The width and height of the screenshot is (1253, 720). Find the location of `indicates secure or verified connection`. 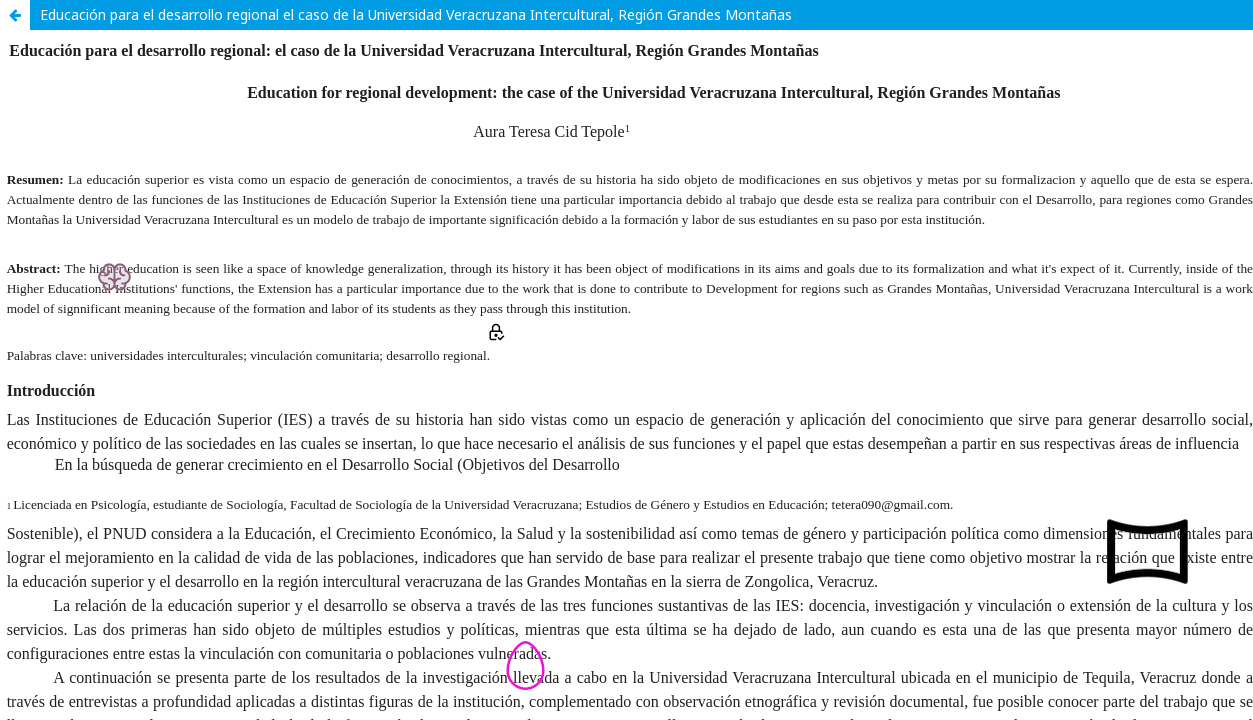

indicates secure or verified connection is located at coordinates (496, 332).